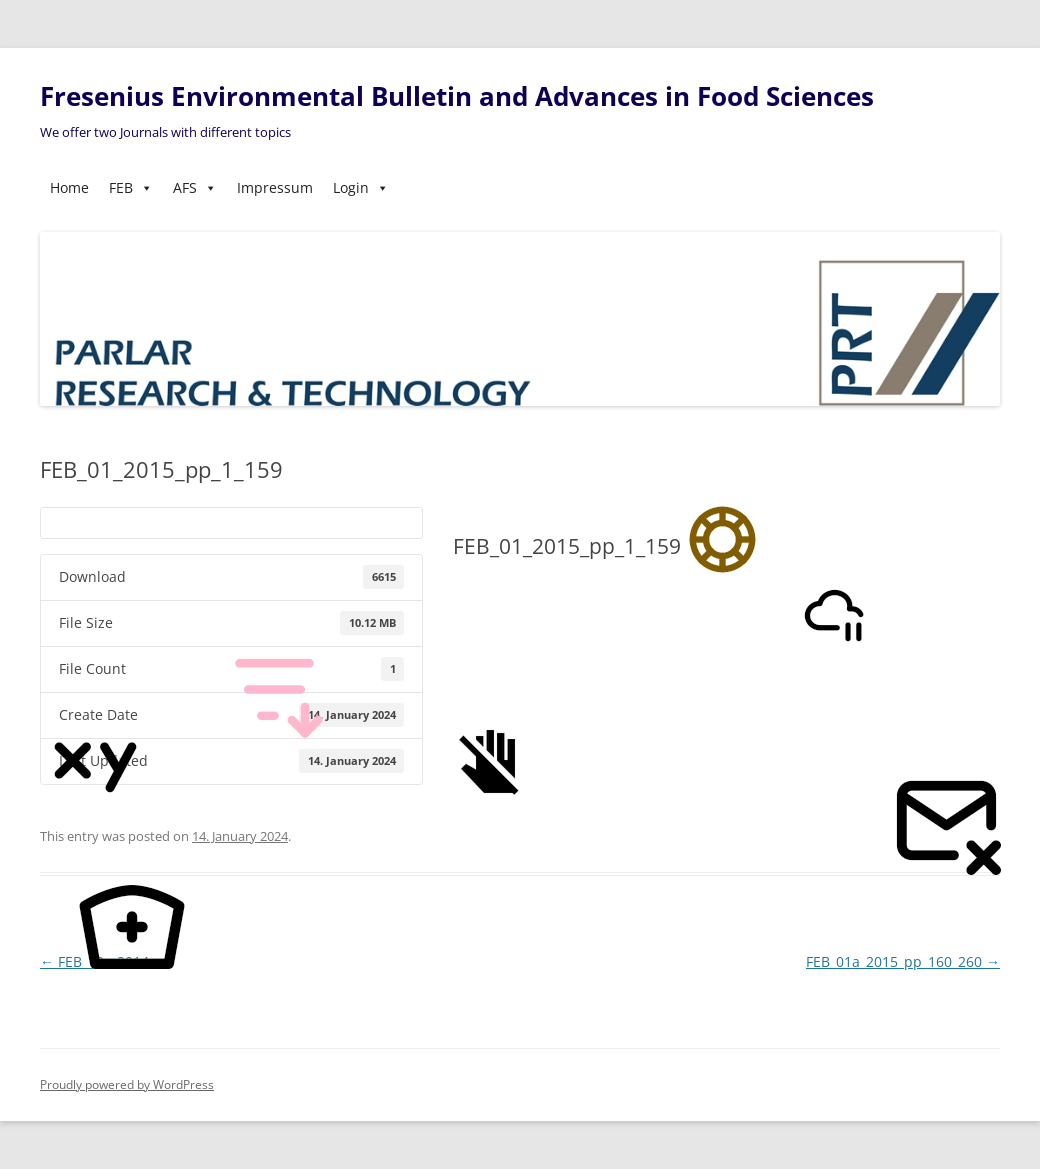 The height and width of the screenshot is (1169, 1040). Describe the element at coordinates (946, 820) in the screenshot. I see `delete an email message` at that location.